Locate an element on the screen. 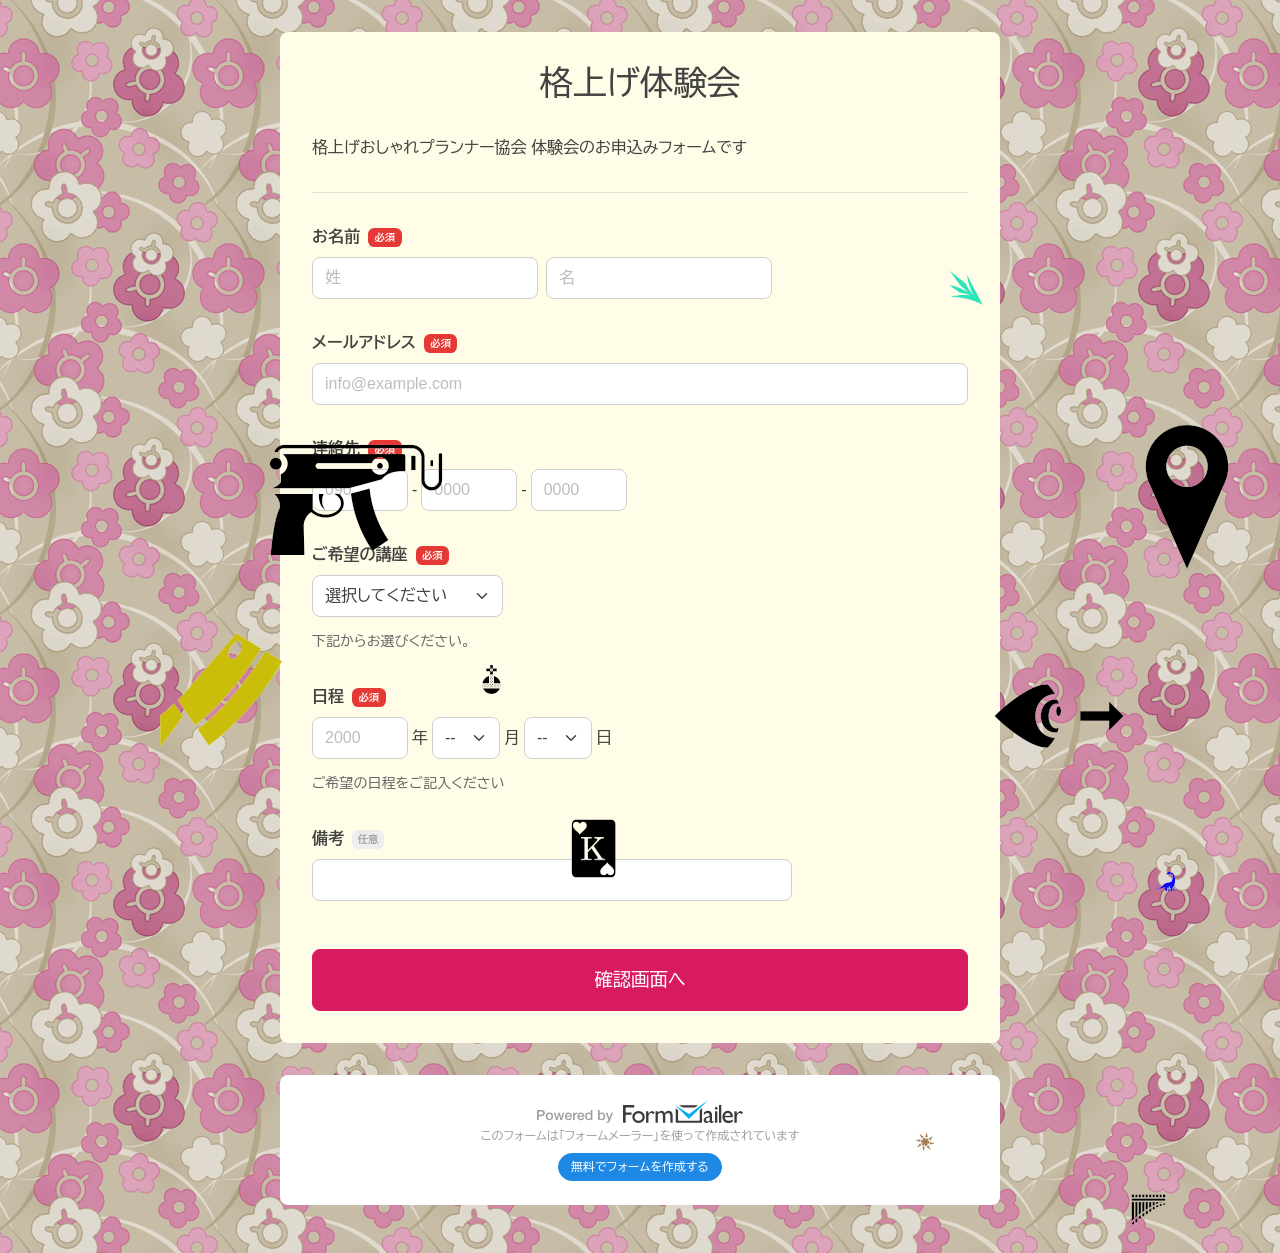 The image size is (1280, 1253). view current location on map is located at coordinates (1187, 497).